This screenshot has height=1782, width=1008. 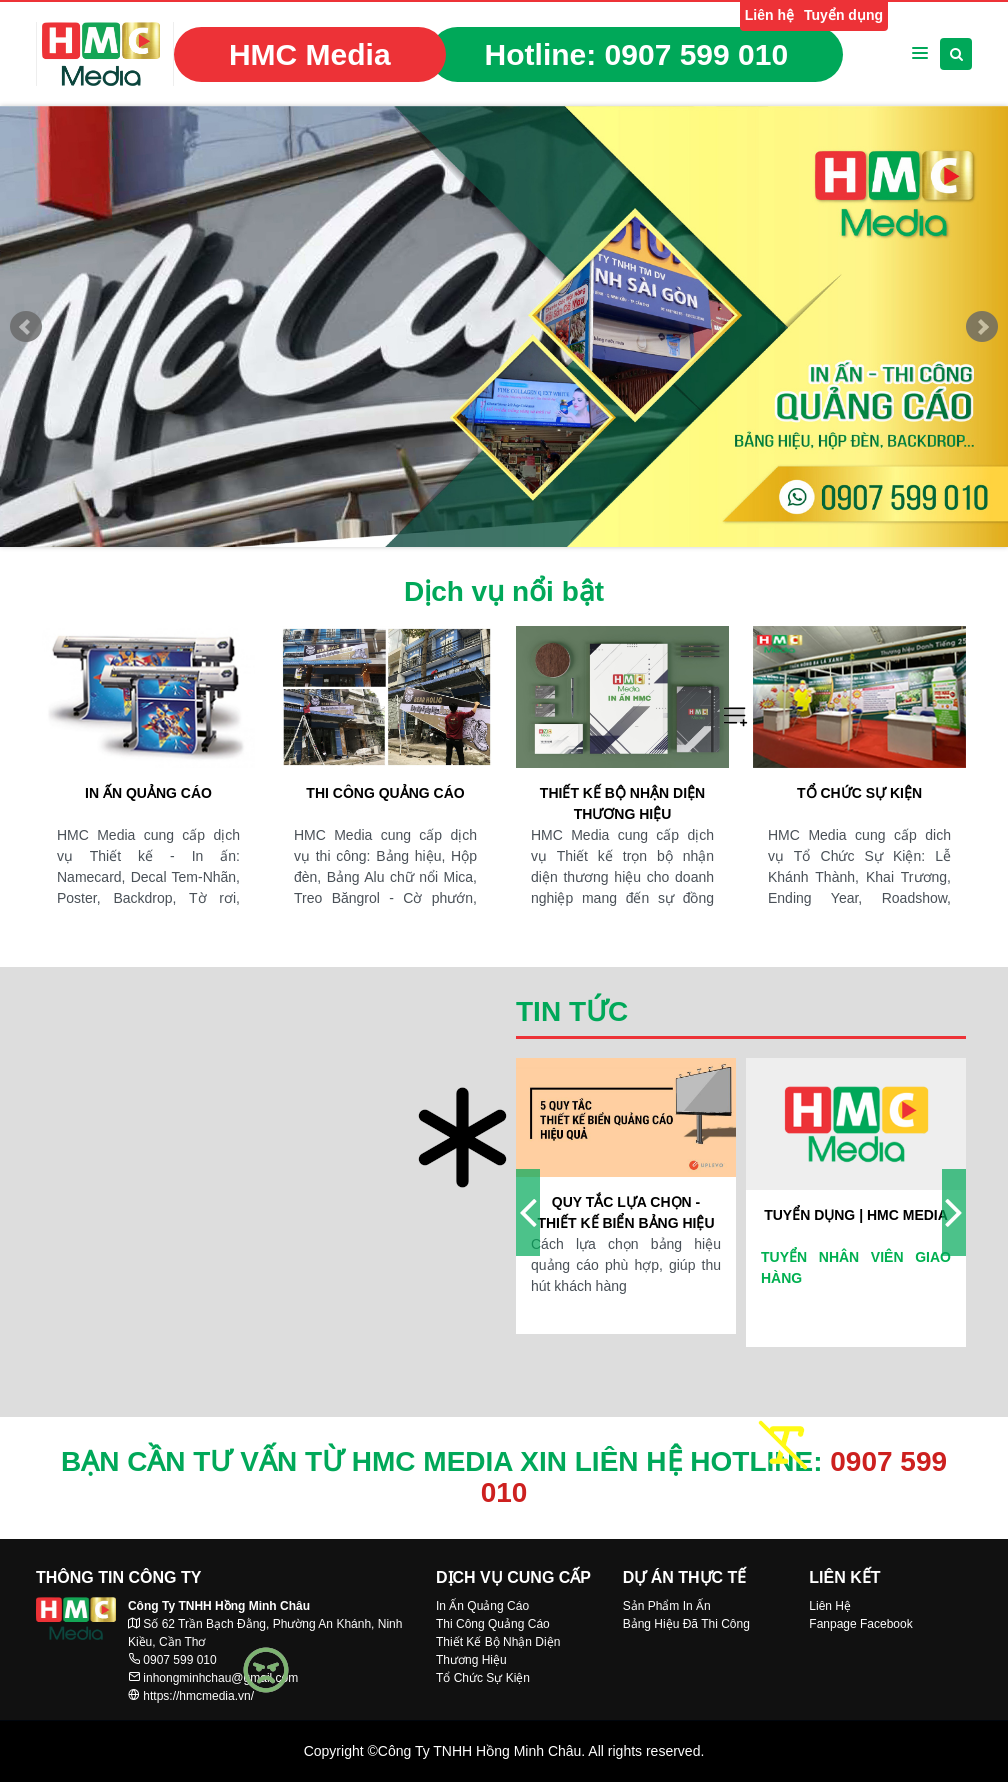 I want to click on indicates a required field in a form, so click(x=462, y=1137).